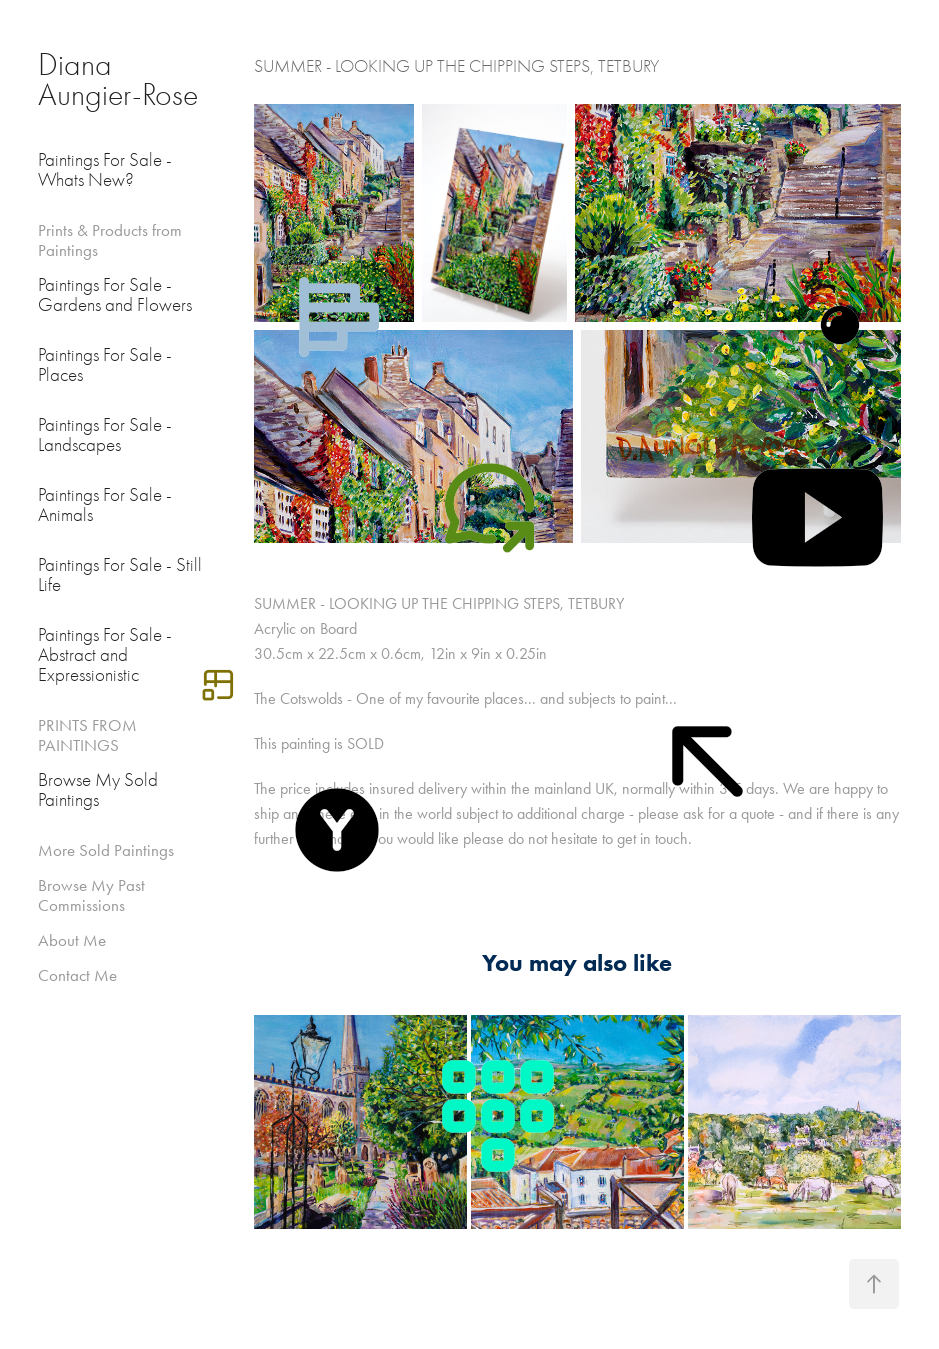  Describe the element at coordinates (336, 317) in the screenshot. I see `view horizontal bar chart data` at that location.